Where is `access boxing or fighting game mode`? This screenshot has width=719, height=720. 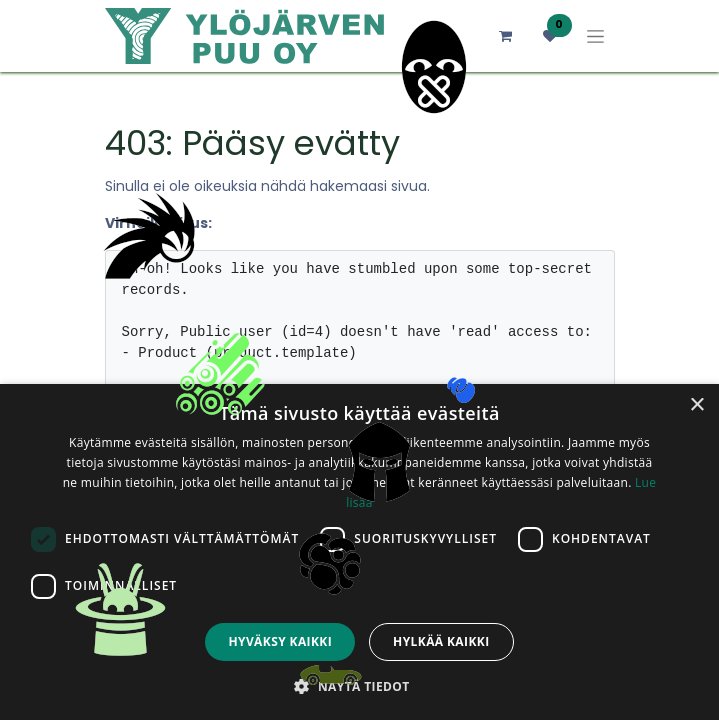
access boxing or fighting game mode is located at coordinates (461, 389).